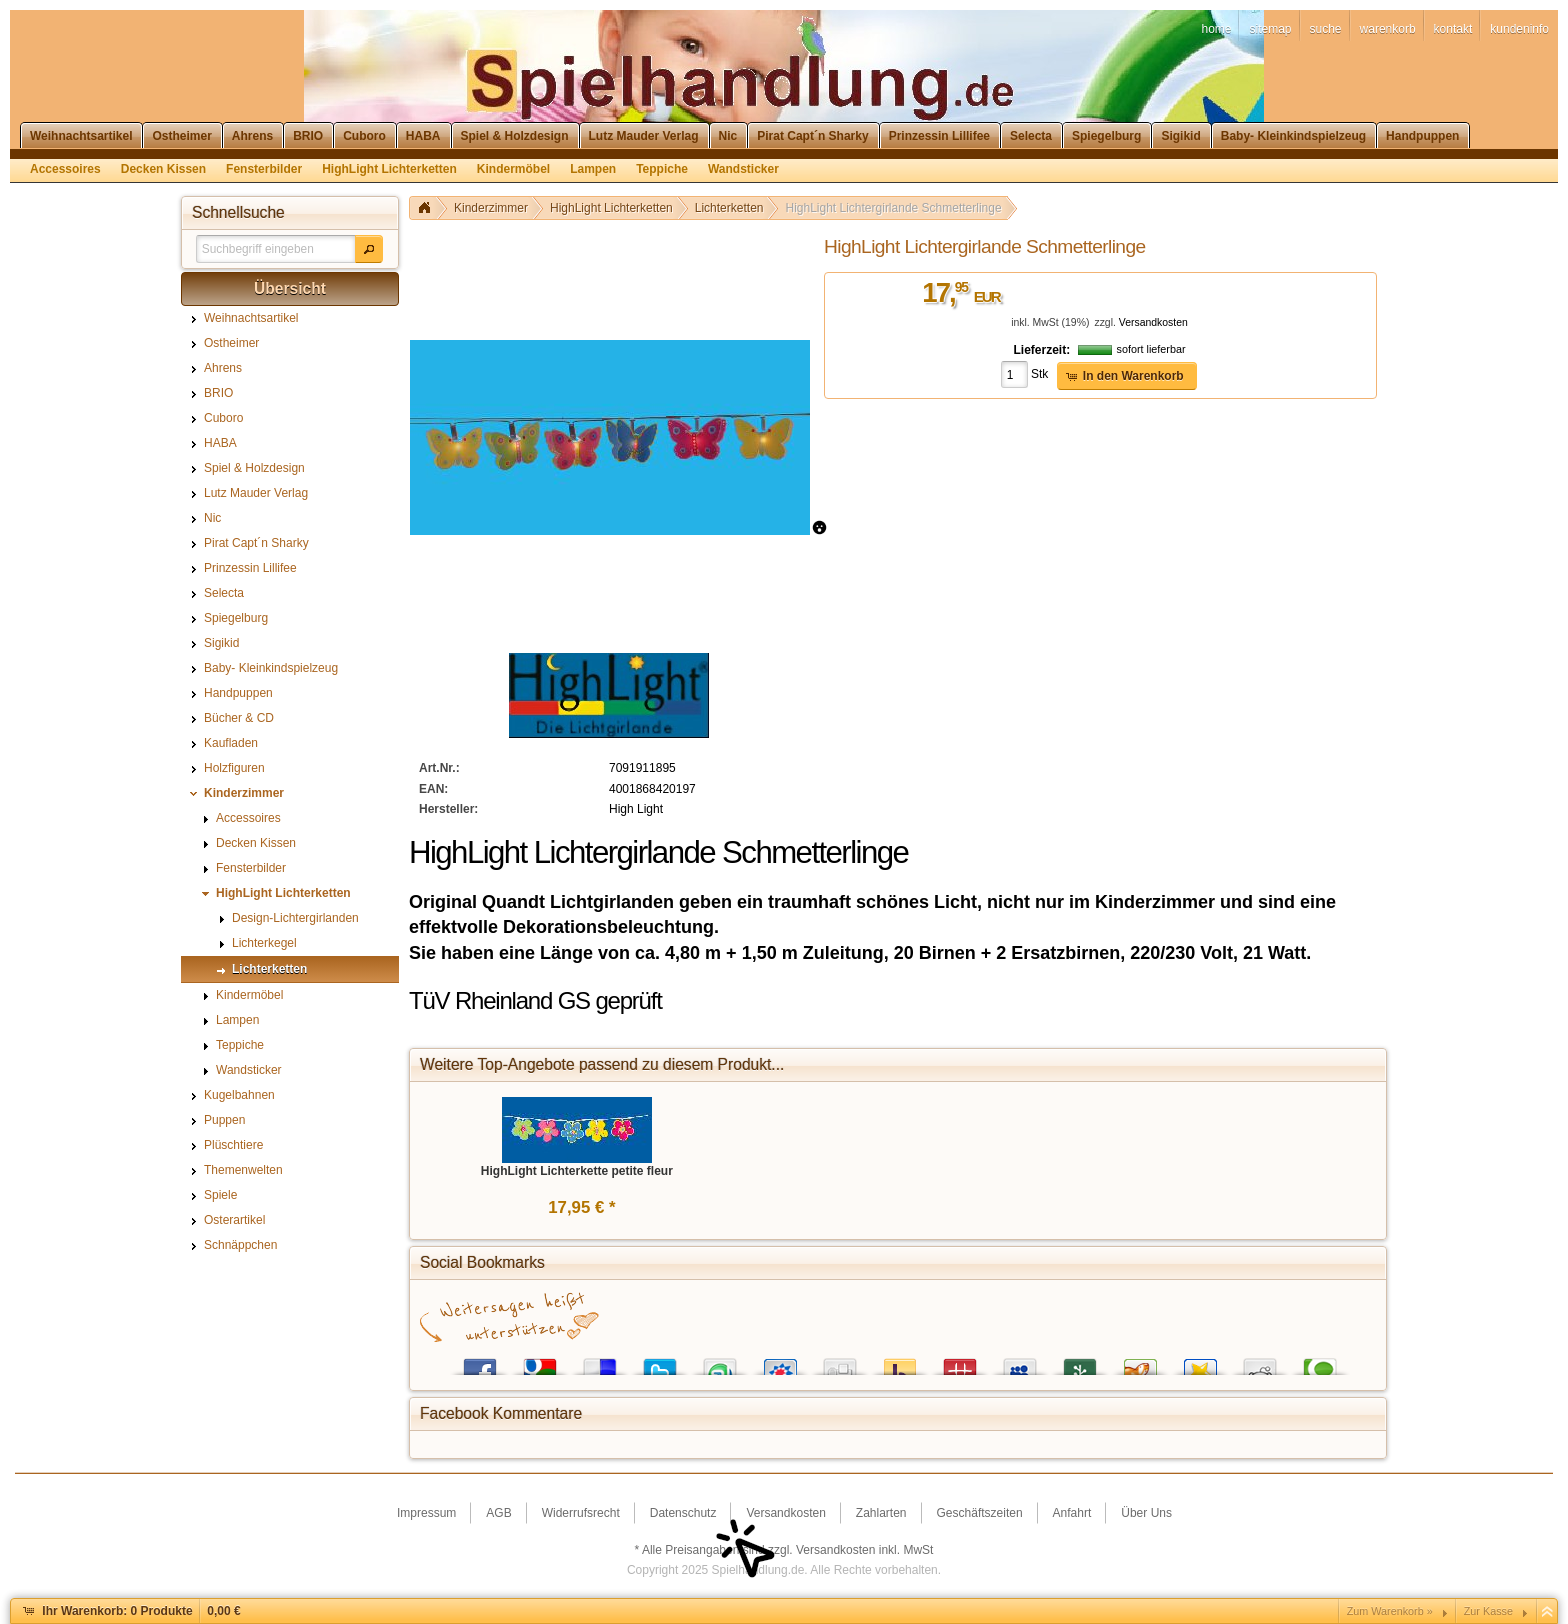  What do you see at coordinates (819, 527) in the screenshot?
I see `indicates a surprise or unexpected event notification` at bounding box center [819, 527].